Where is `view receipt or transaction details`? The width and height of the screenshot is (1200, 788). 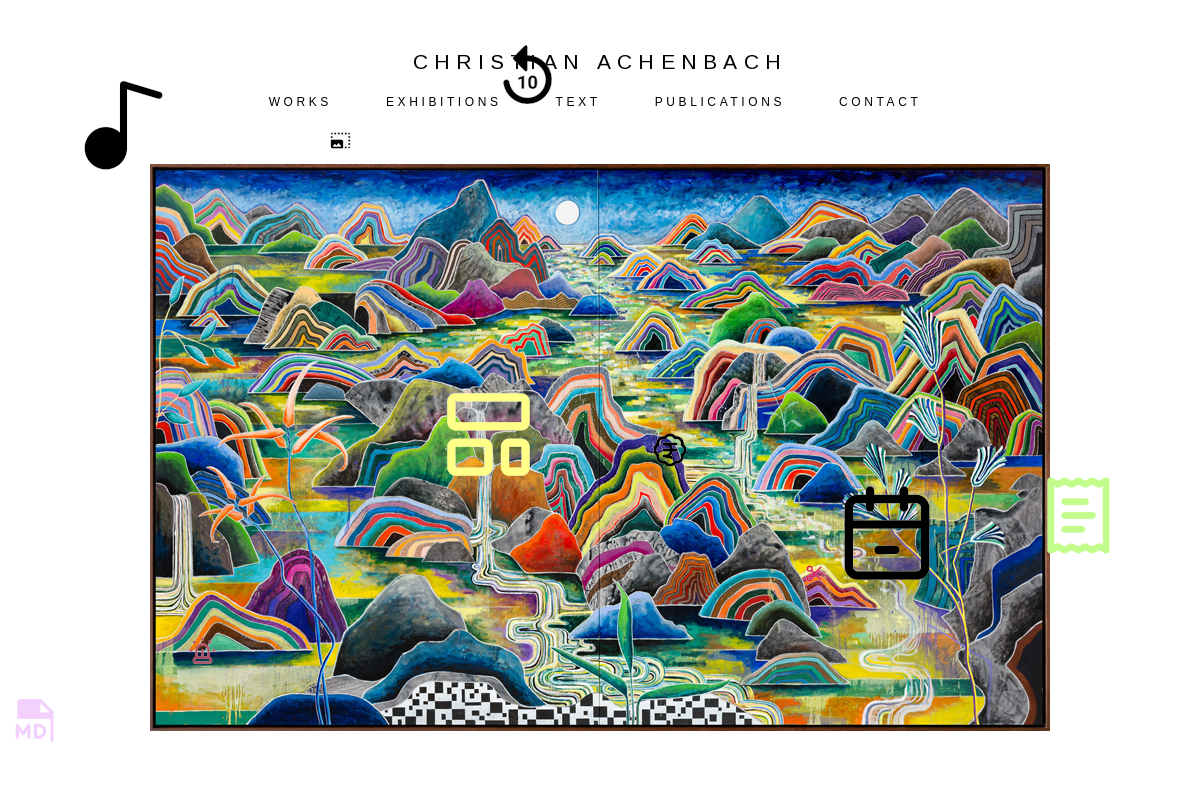 view receipt or transaction details is located at coordinates (1078, 515).